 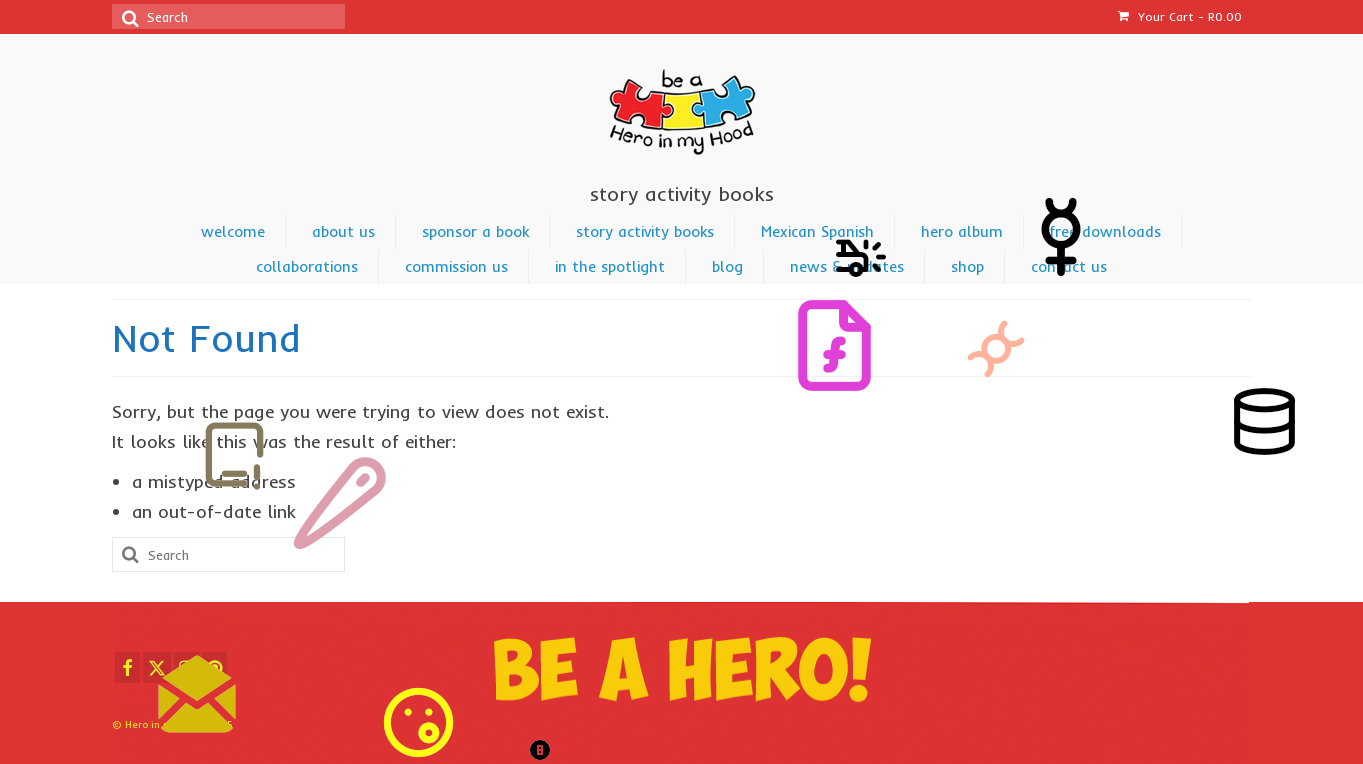 What do you see at coordinates (418, 722) in the screenshot?
I see `indicates singing or karaoke mode` at bounding box center [418, 722].